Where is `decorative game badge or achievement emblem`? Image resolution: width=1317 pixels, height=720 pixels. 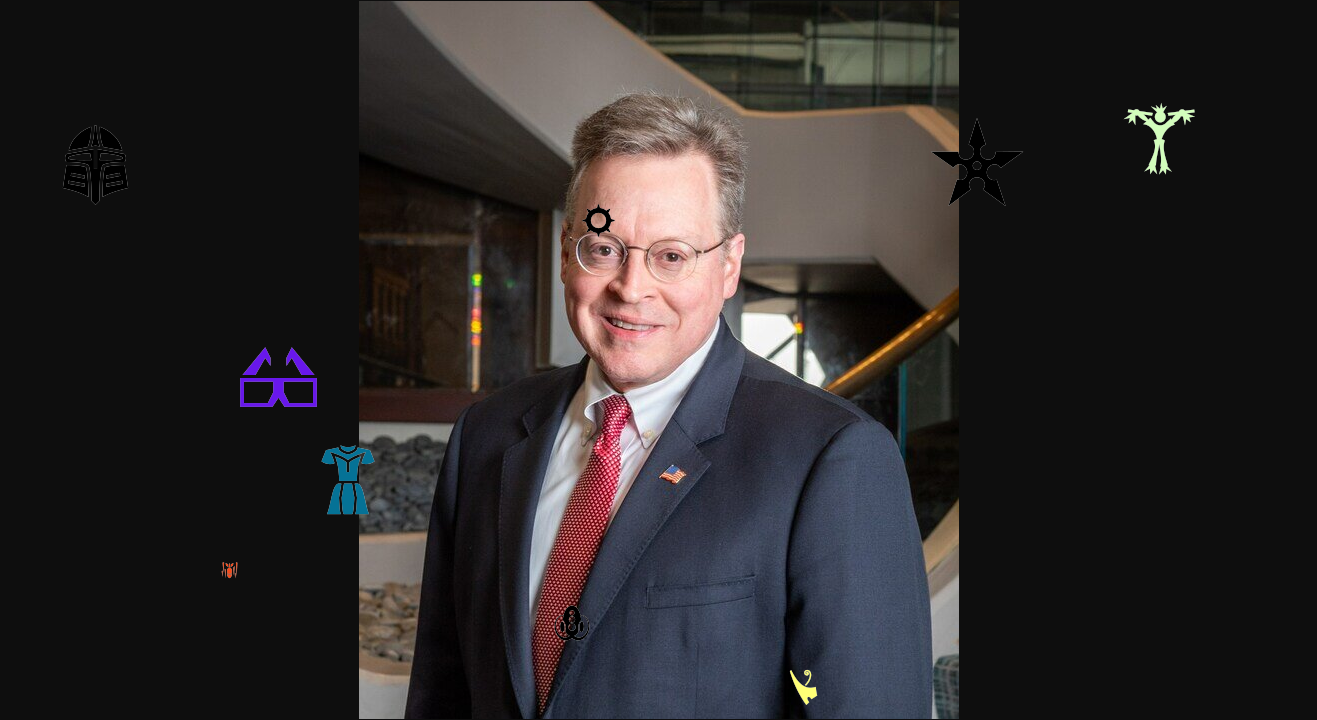 decorative game badge or achievement emblem is located at coordinates (572, 623).